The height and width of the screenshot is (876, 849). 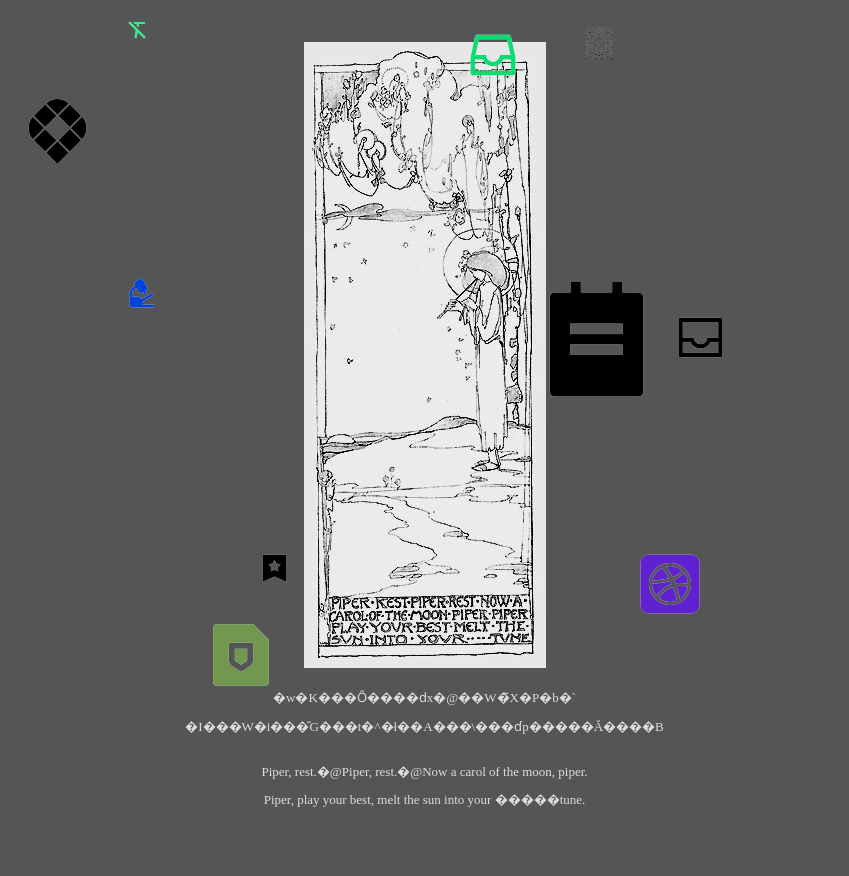 I want to click on link to dribbble profile, so click(x=670, y=584).